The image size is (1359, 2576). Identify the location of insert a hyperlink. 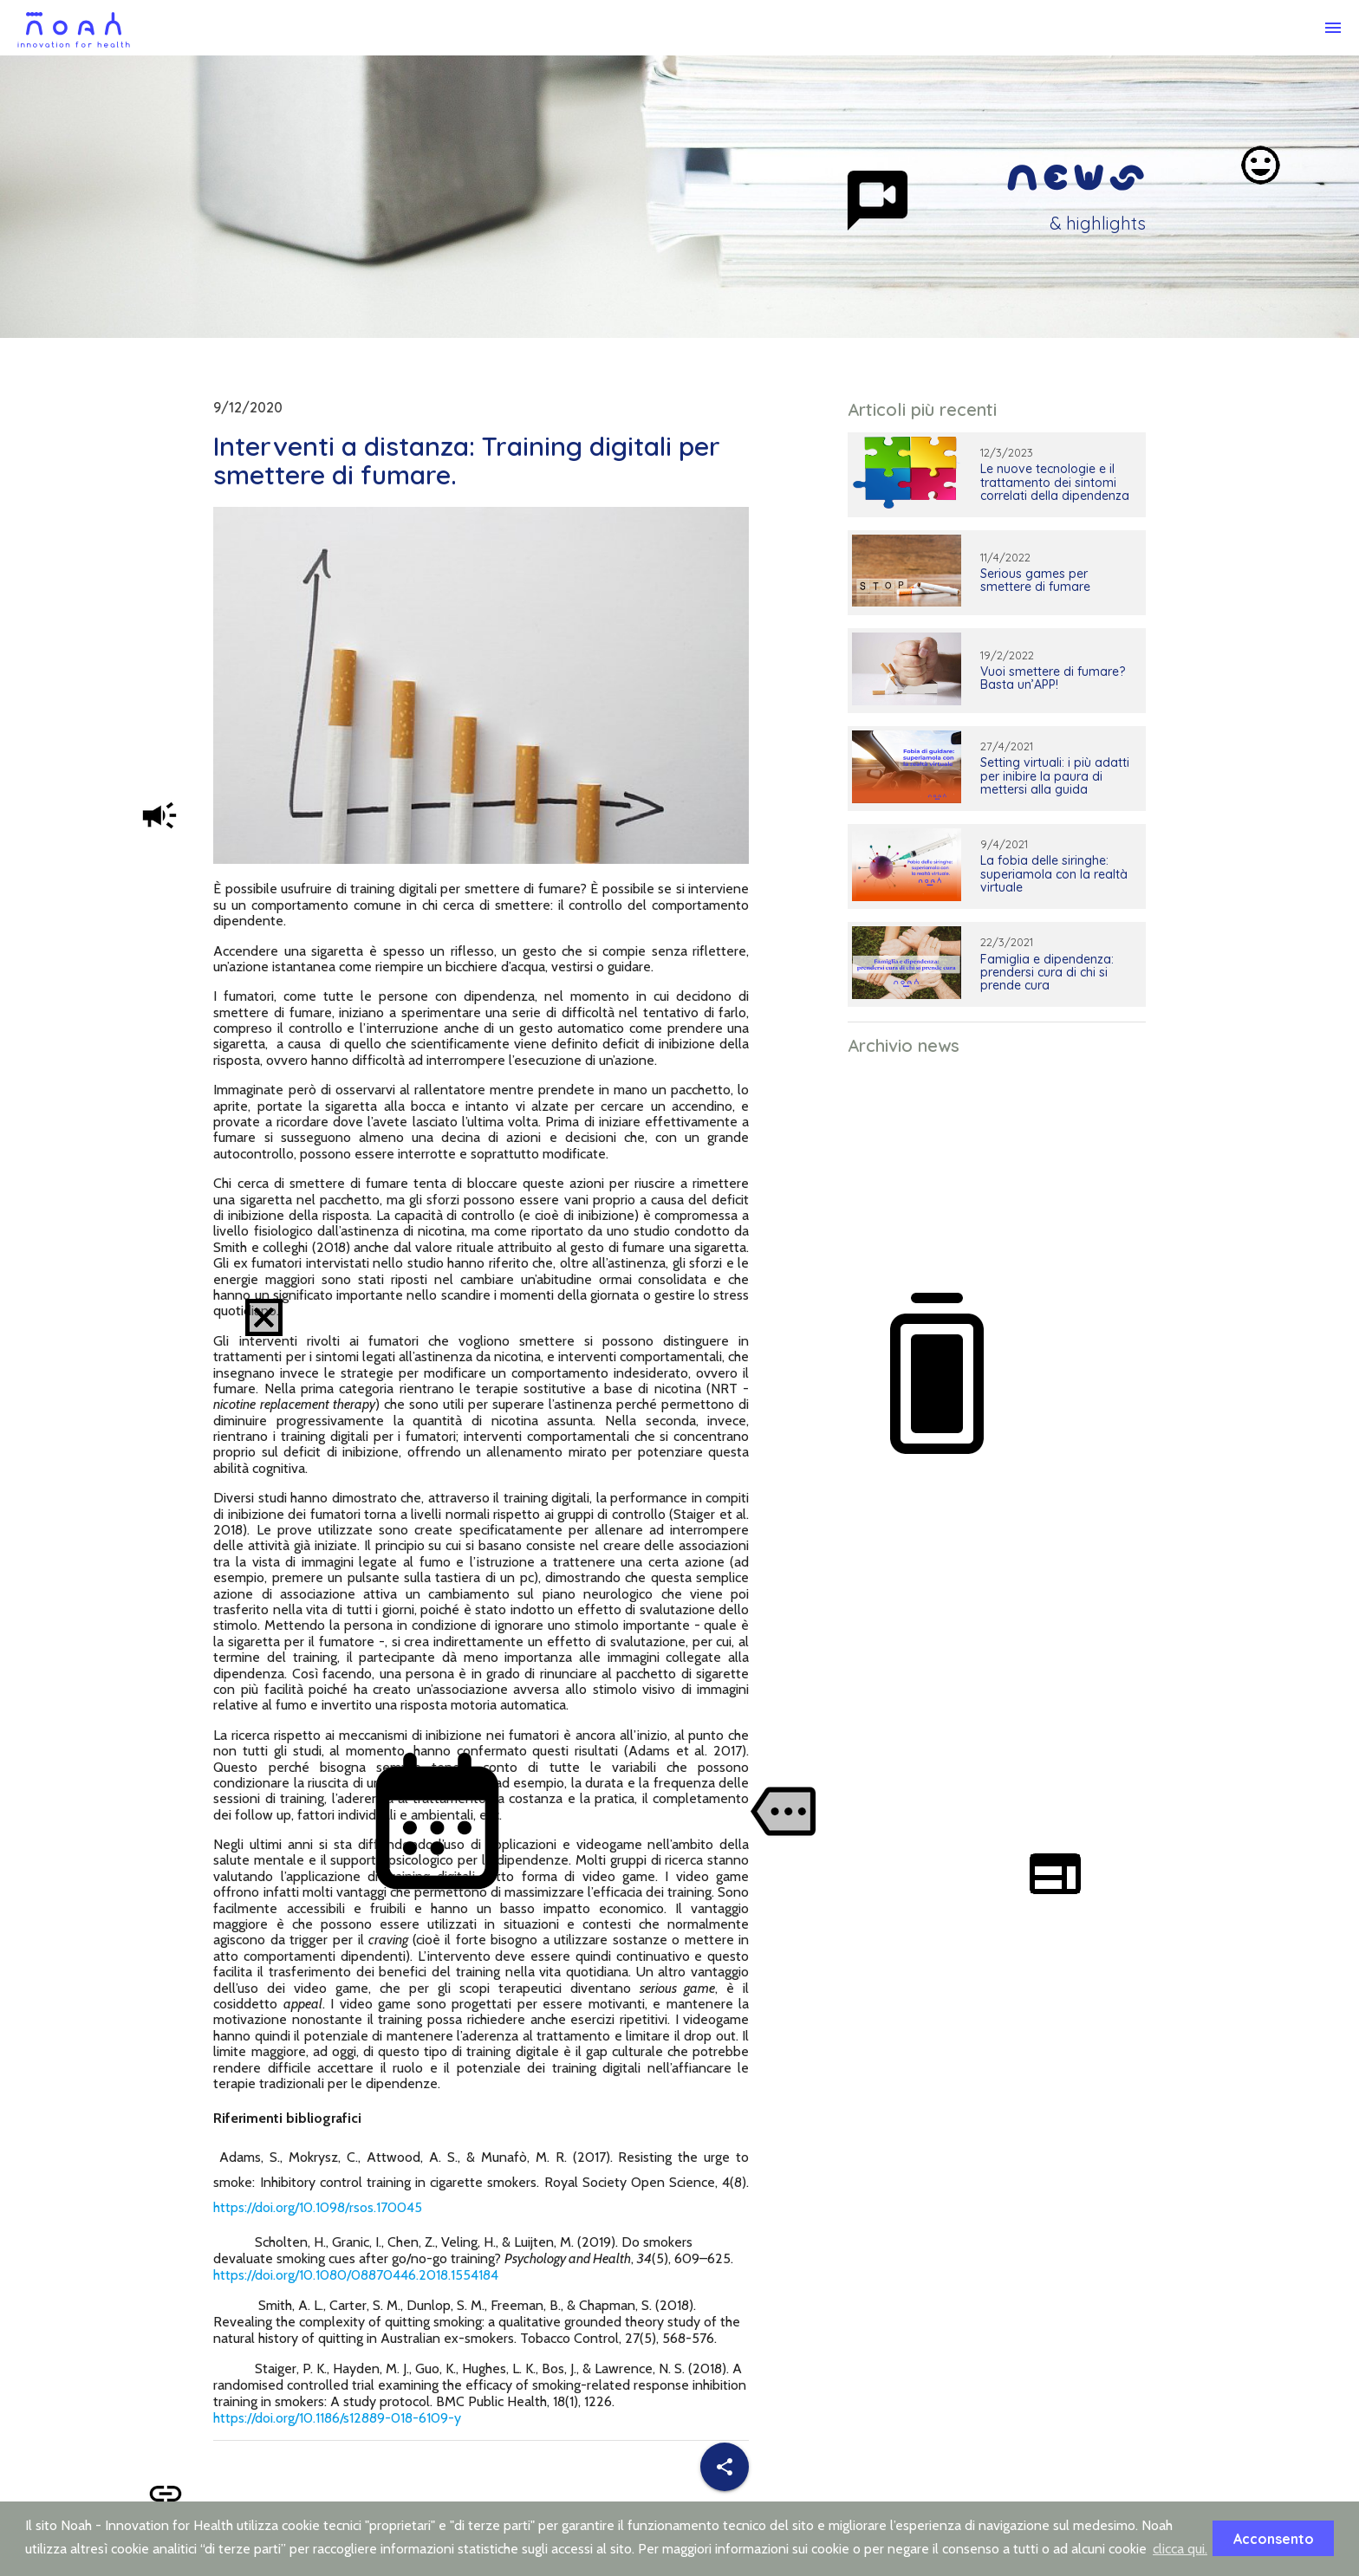
(166, 2494).